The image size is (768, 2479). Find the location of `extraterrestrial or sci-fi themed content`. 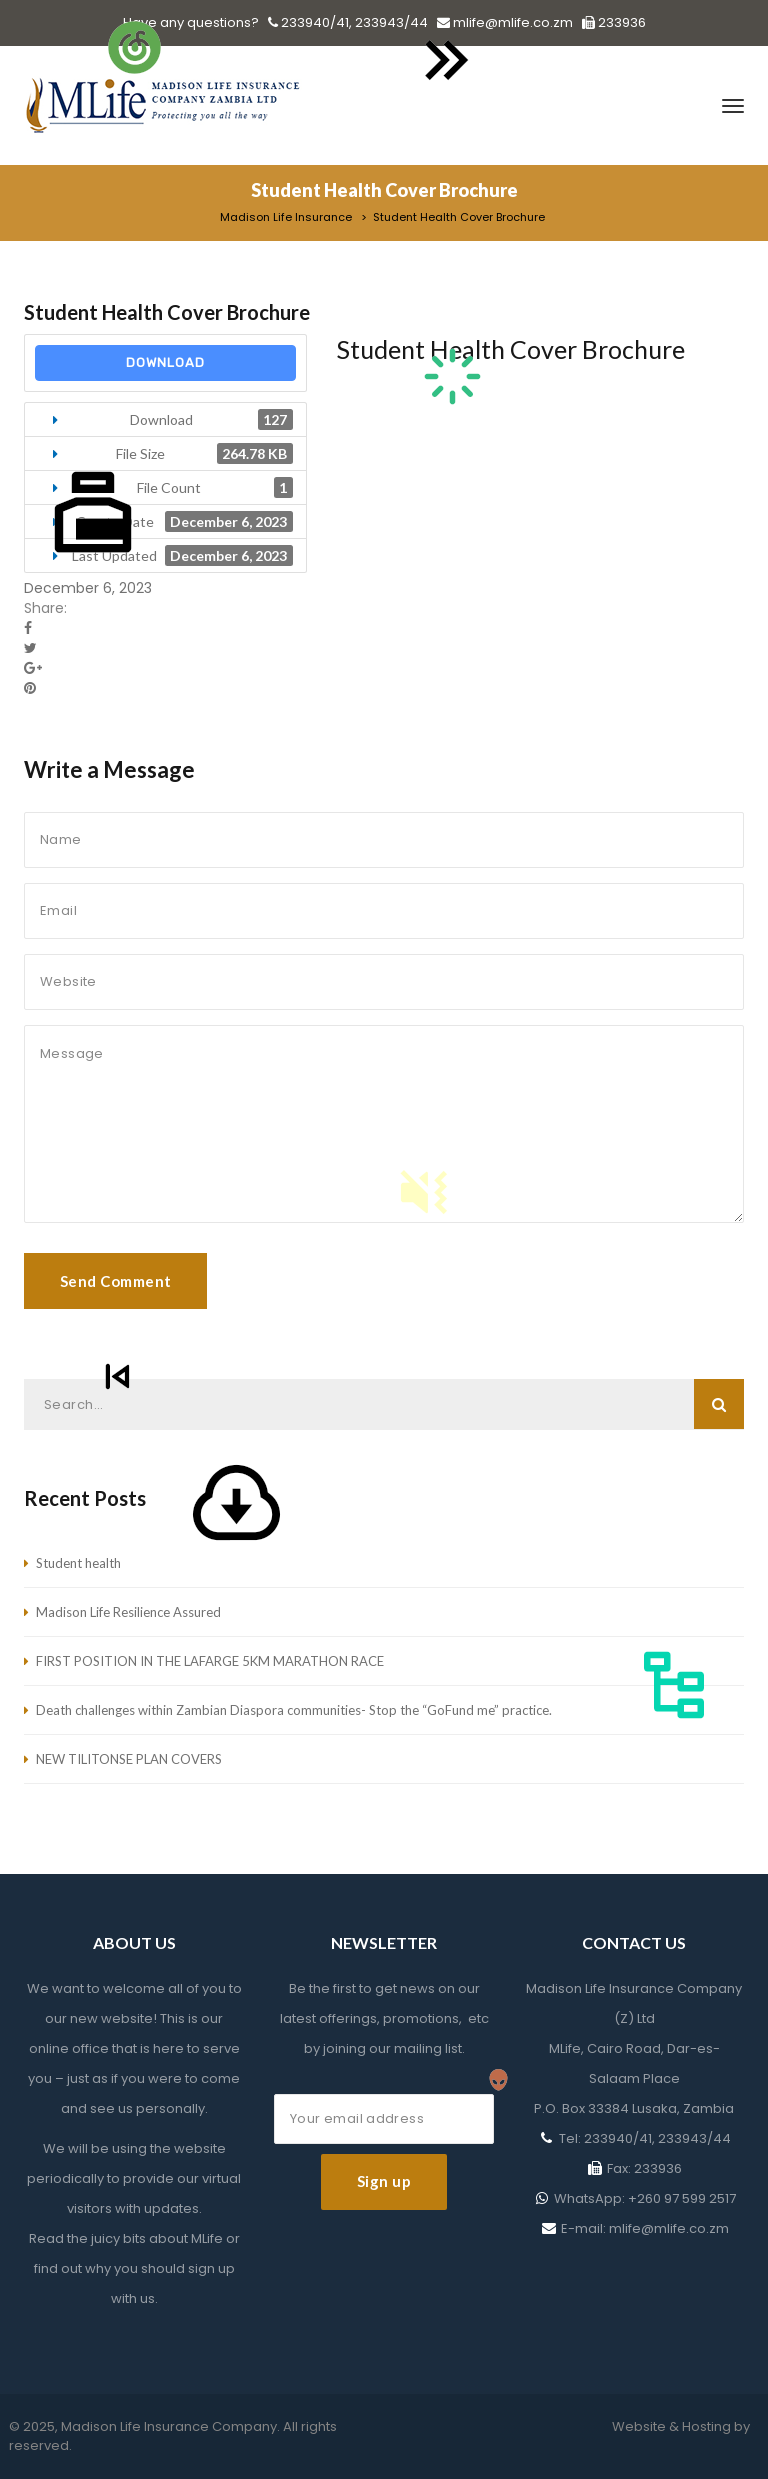

extraterrestrial or sci-fi themed content is located at coordinates (498, 2079).